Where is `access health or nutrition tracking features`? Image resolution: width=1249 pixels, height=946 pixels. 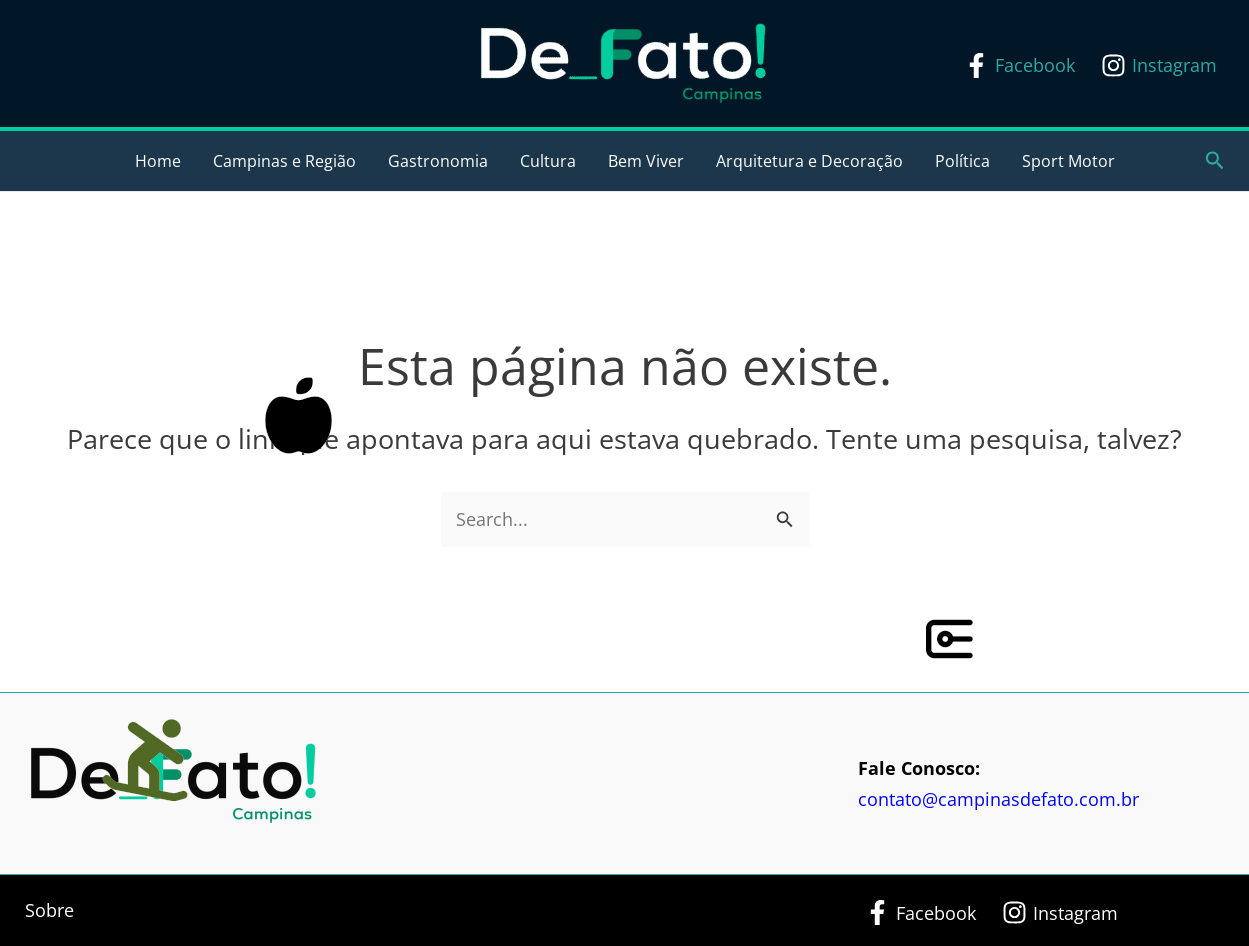 access health or nutrition tracking features is located at coordinates (298, 415).